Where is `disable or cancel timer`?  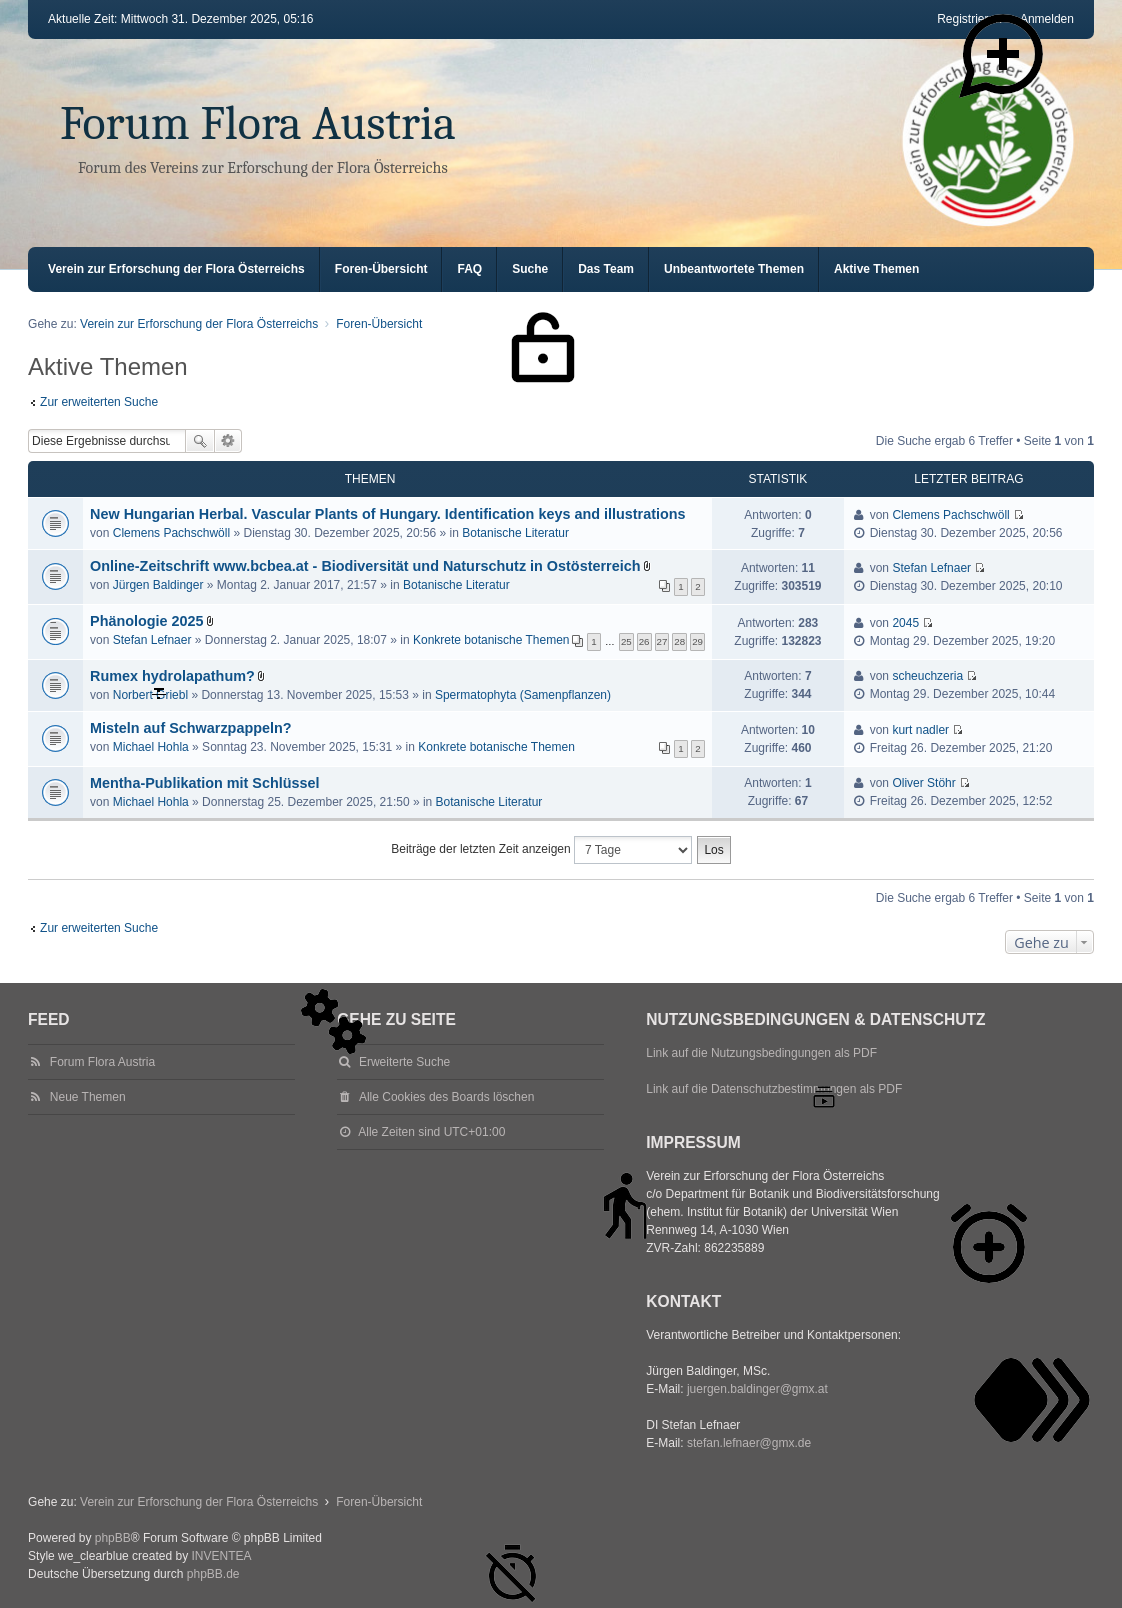 disable or cancel timer is located at coordinates (512, 1573).